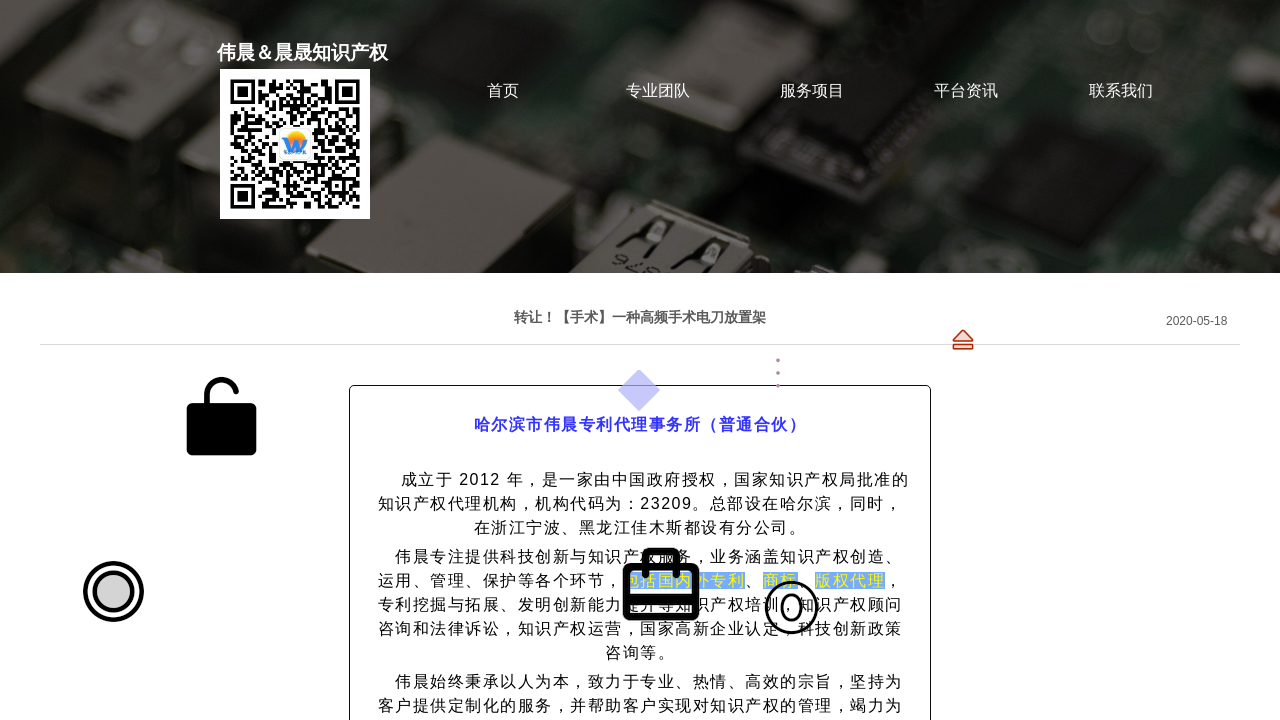 The width and height of the screenshot is (1280, 720). I want to click on start recording audio or video, so click(113, 591).